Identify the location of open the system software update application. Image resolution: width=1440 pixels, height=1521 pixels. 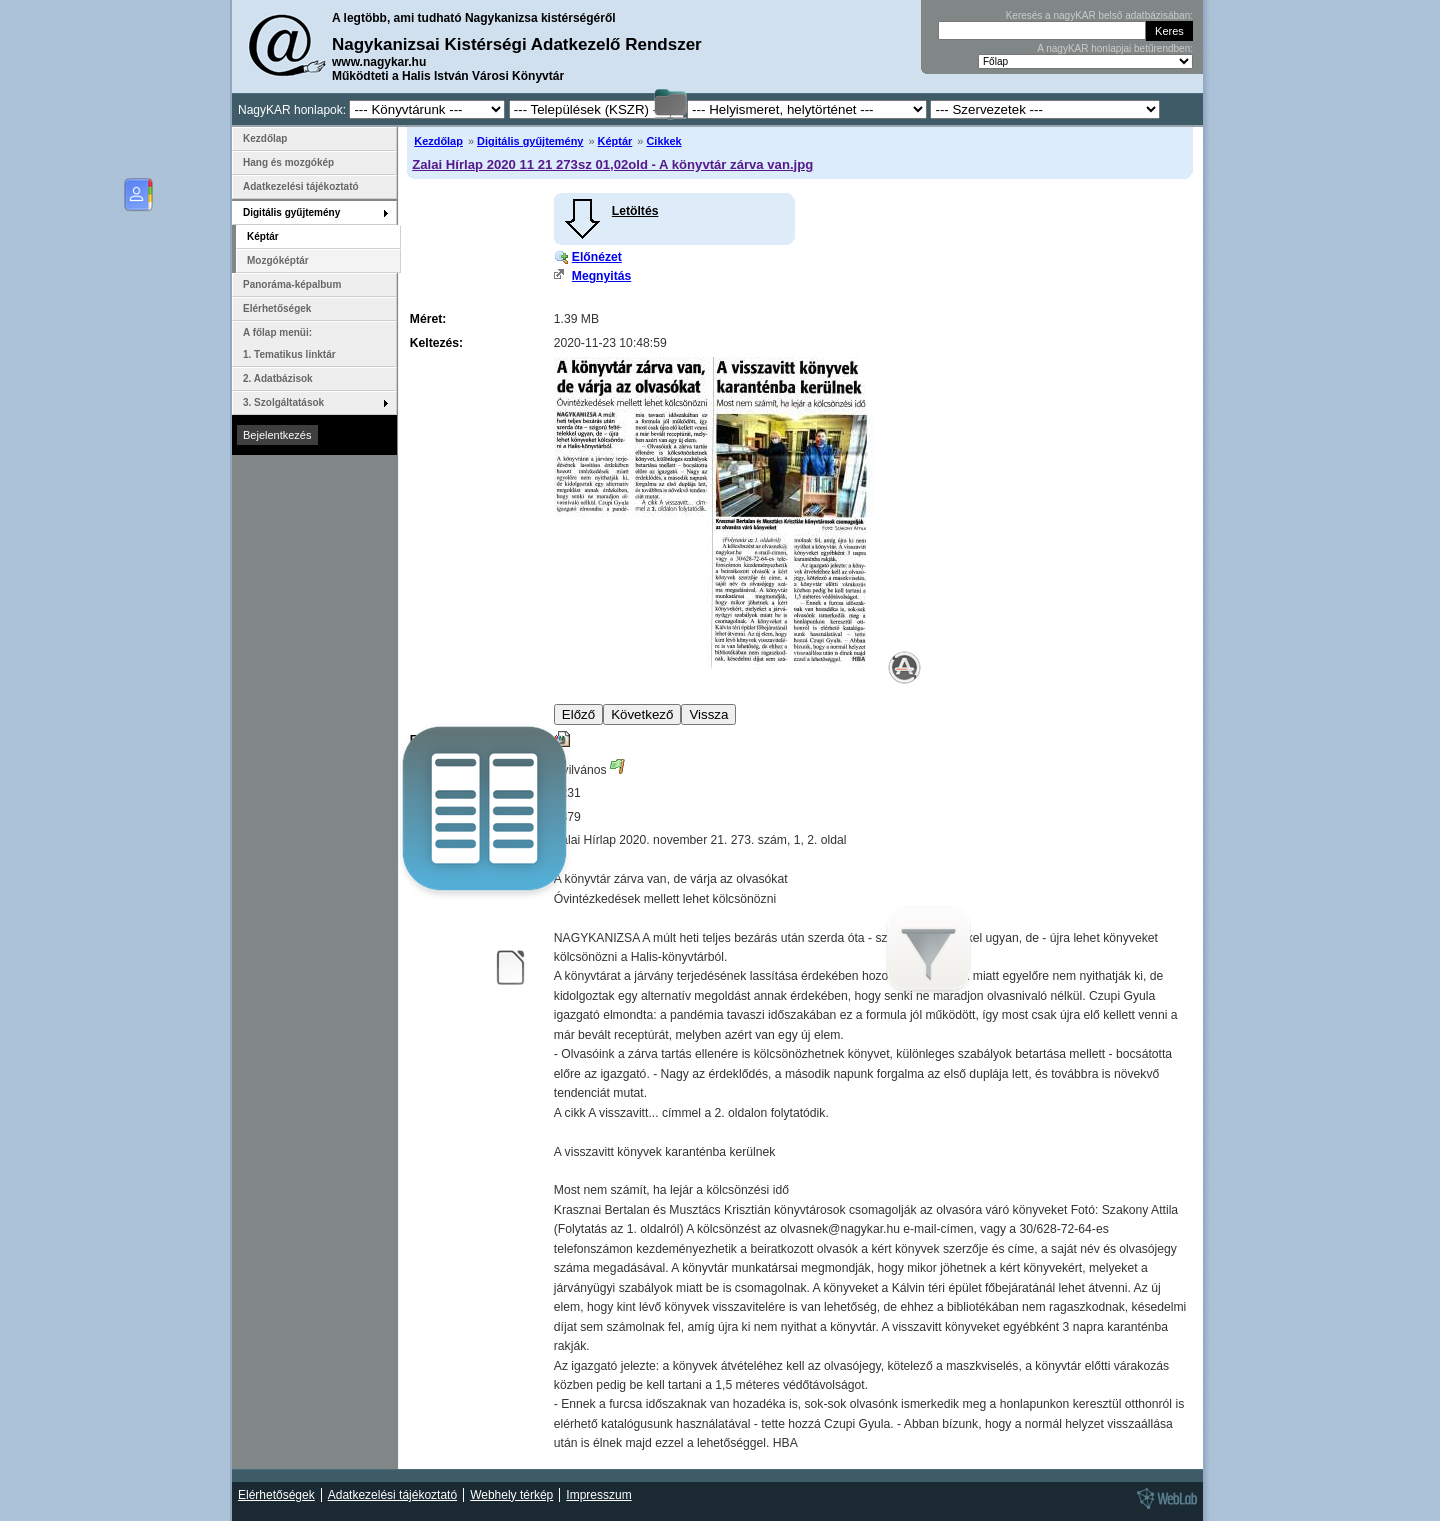
(904, 667).